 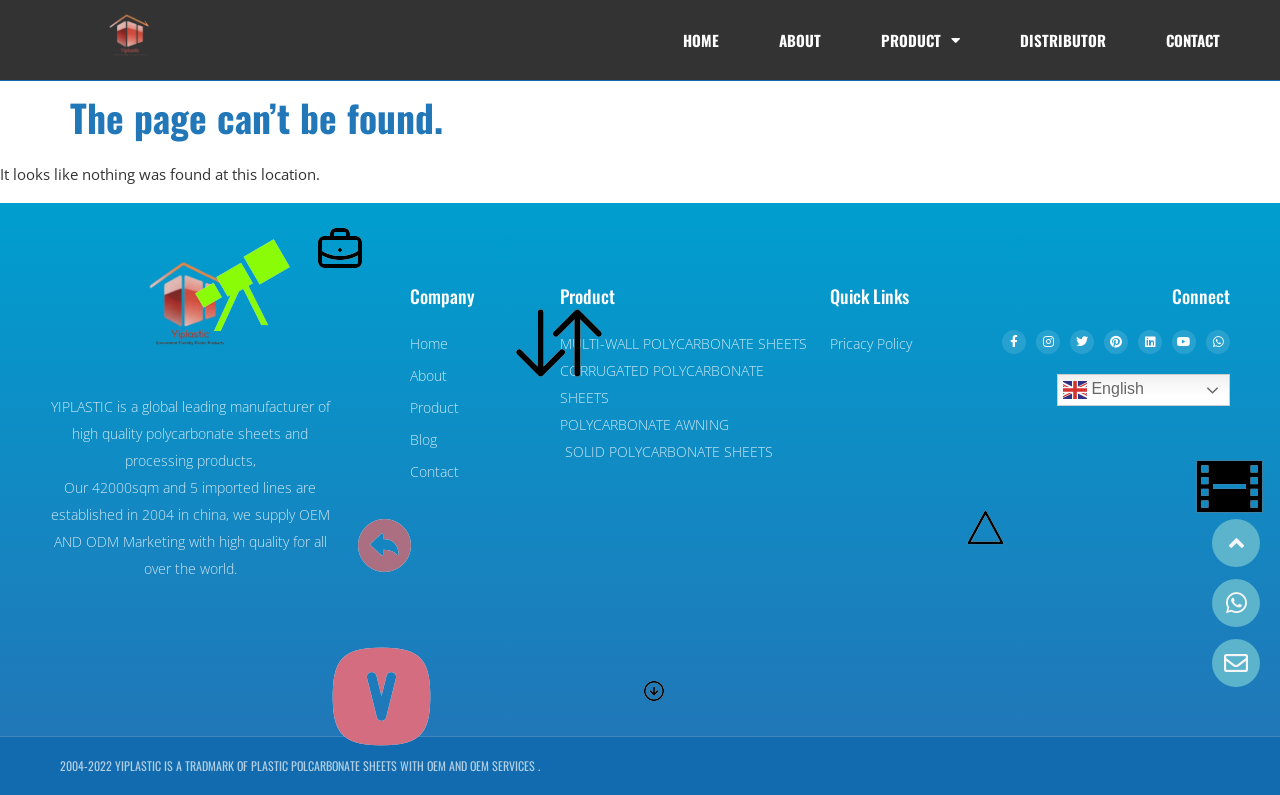 What do you see at coordinates (242, 286) in the screenshot?
I see `explore or discover new content` at bounding box center [242, 286].